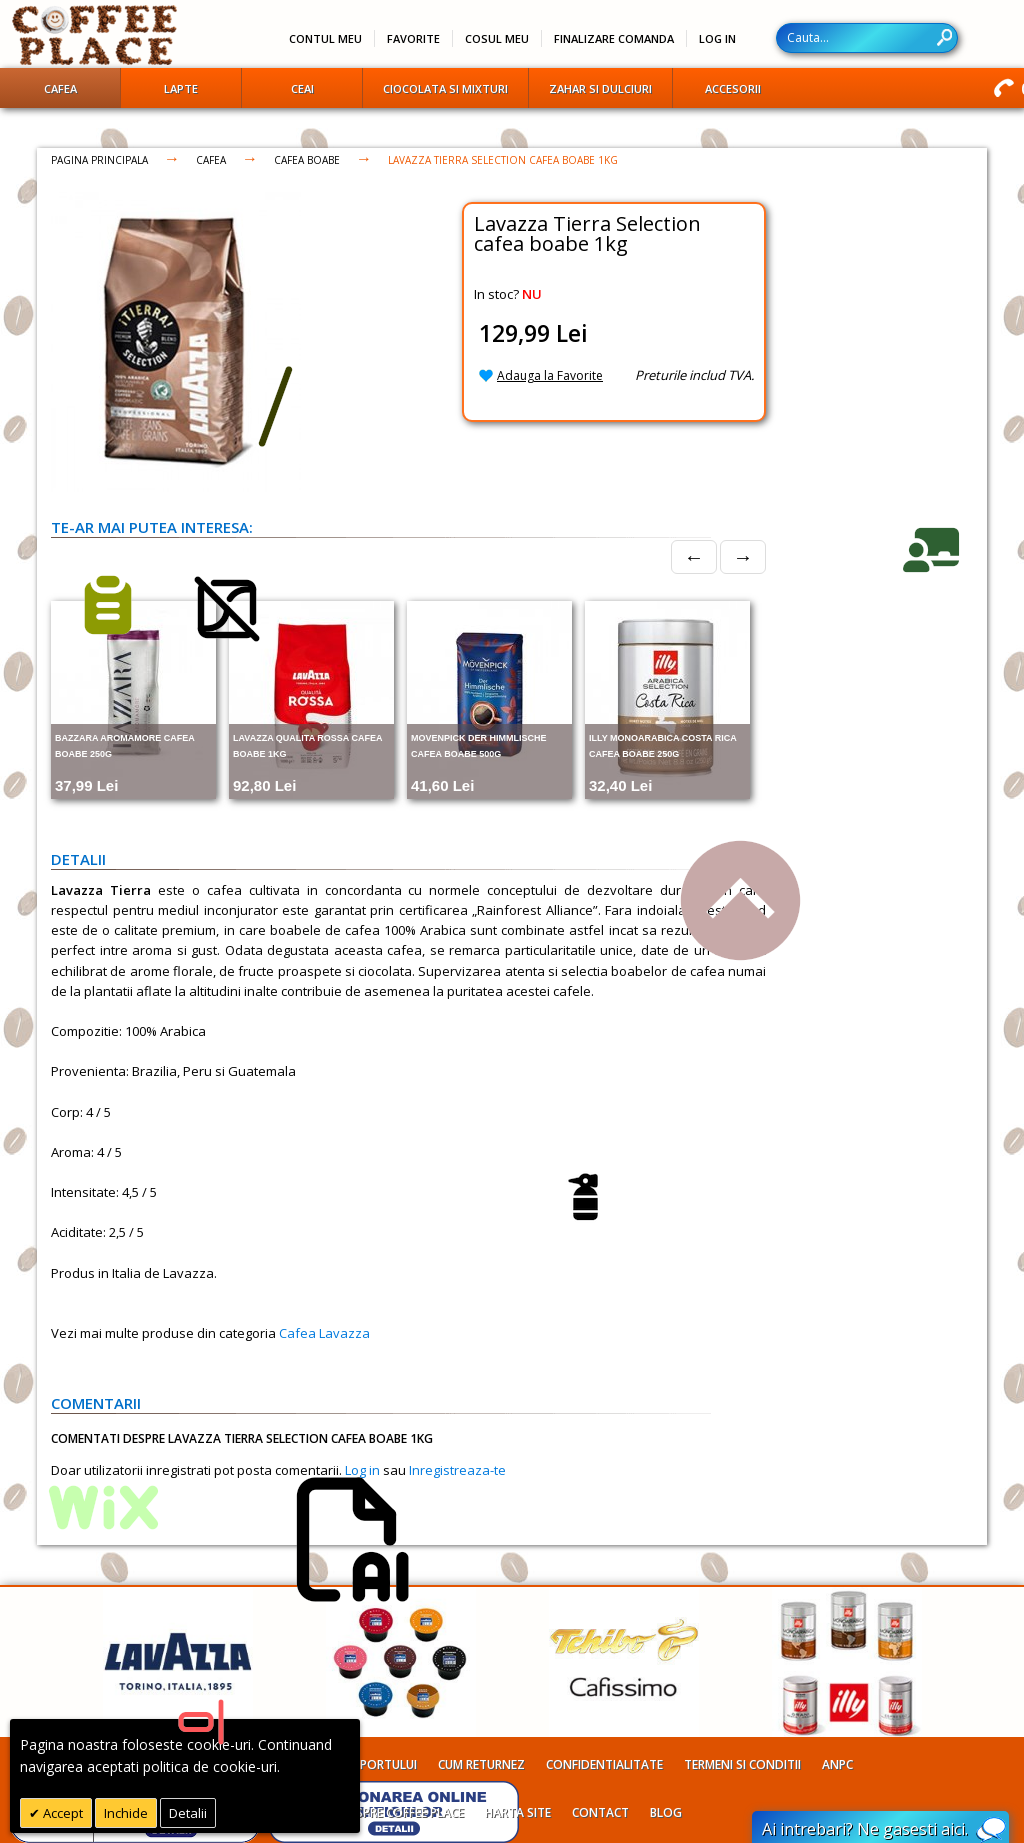  What do you see at coordinates (227, 609) in the screenshot?
I see `disable contrast adjustment` at bounding box center [227, 609].